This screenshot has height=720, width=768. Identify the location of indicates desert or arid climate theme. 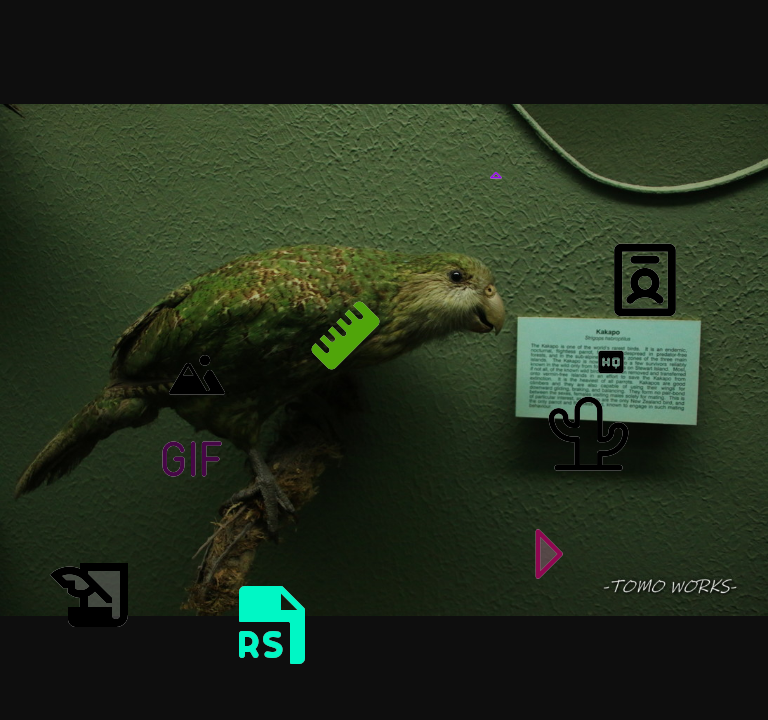
(588, 436).